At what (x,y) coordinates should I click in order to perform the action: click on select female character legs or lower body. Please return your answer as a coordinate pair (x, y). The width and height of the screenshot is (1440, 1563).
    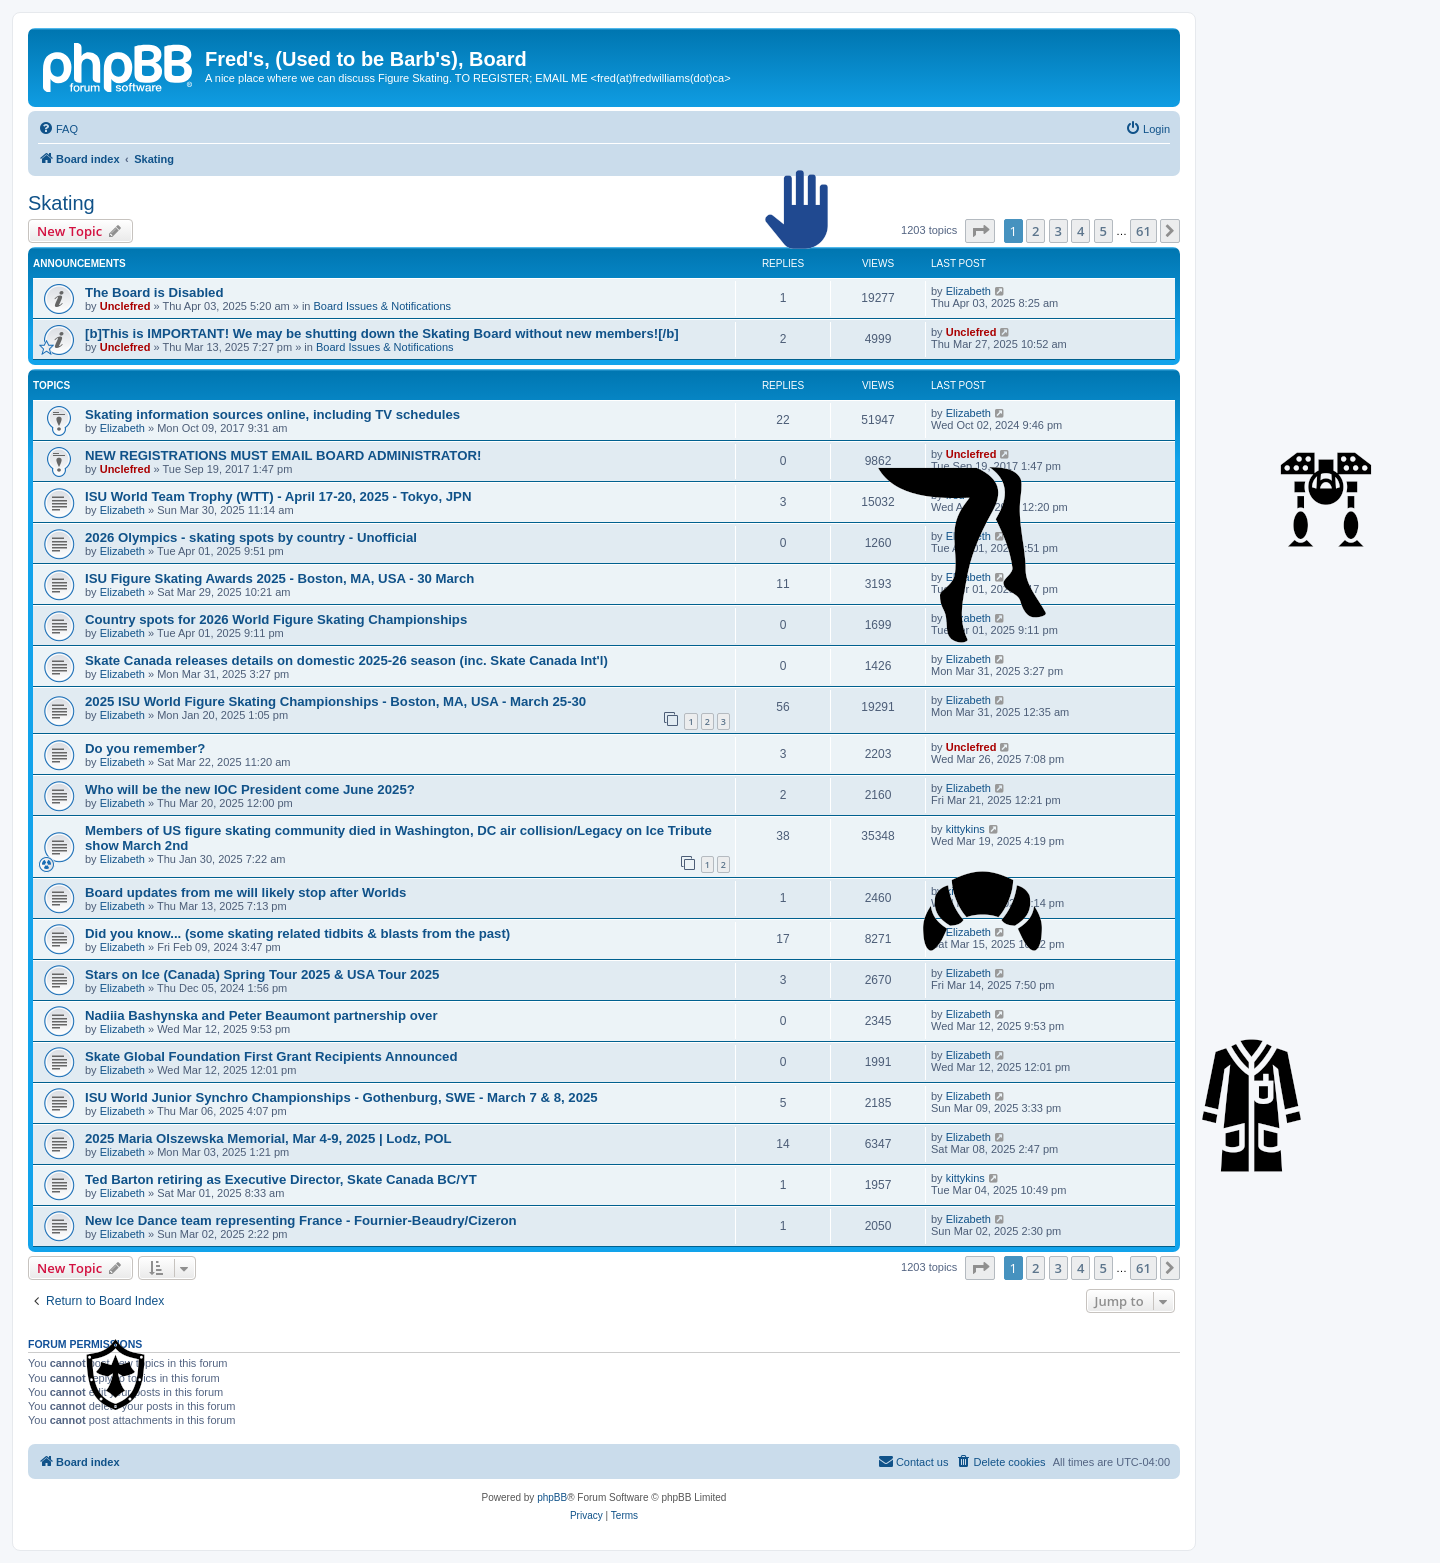
    Looking at the image, I should click on (962, 556).